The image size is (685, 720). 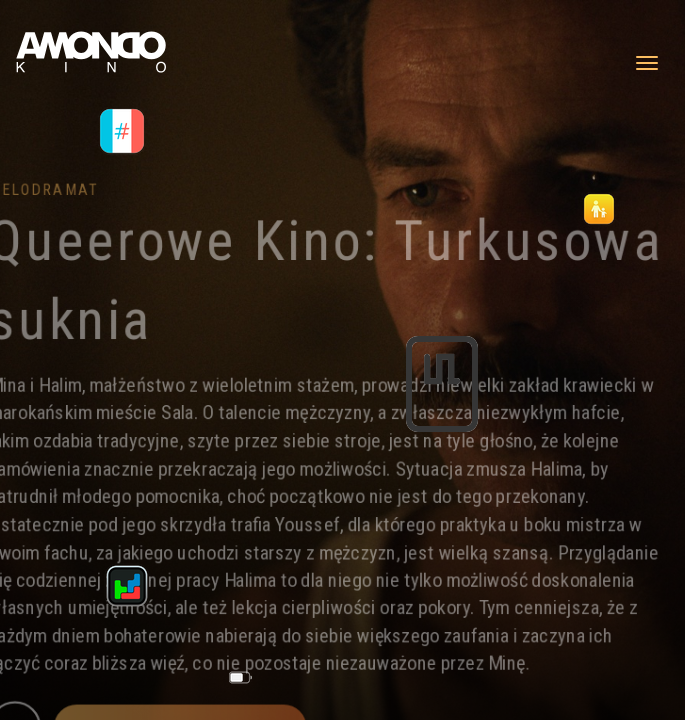 I want to click on indicates battery level at 60% charge, so click(x=240, y=677).